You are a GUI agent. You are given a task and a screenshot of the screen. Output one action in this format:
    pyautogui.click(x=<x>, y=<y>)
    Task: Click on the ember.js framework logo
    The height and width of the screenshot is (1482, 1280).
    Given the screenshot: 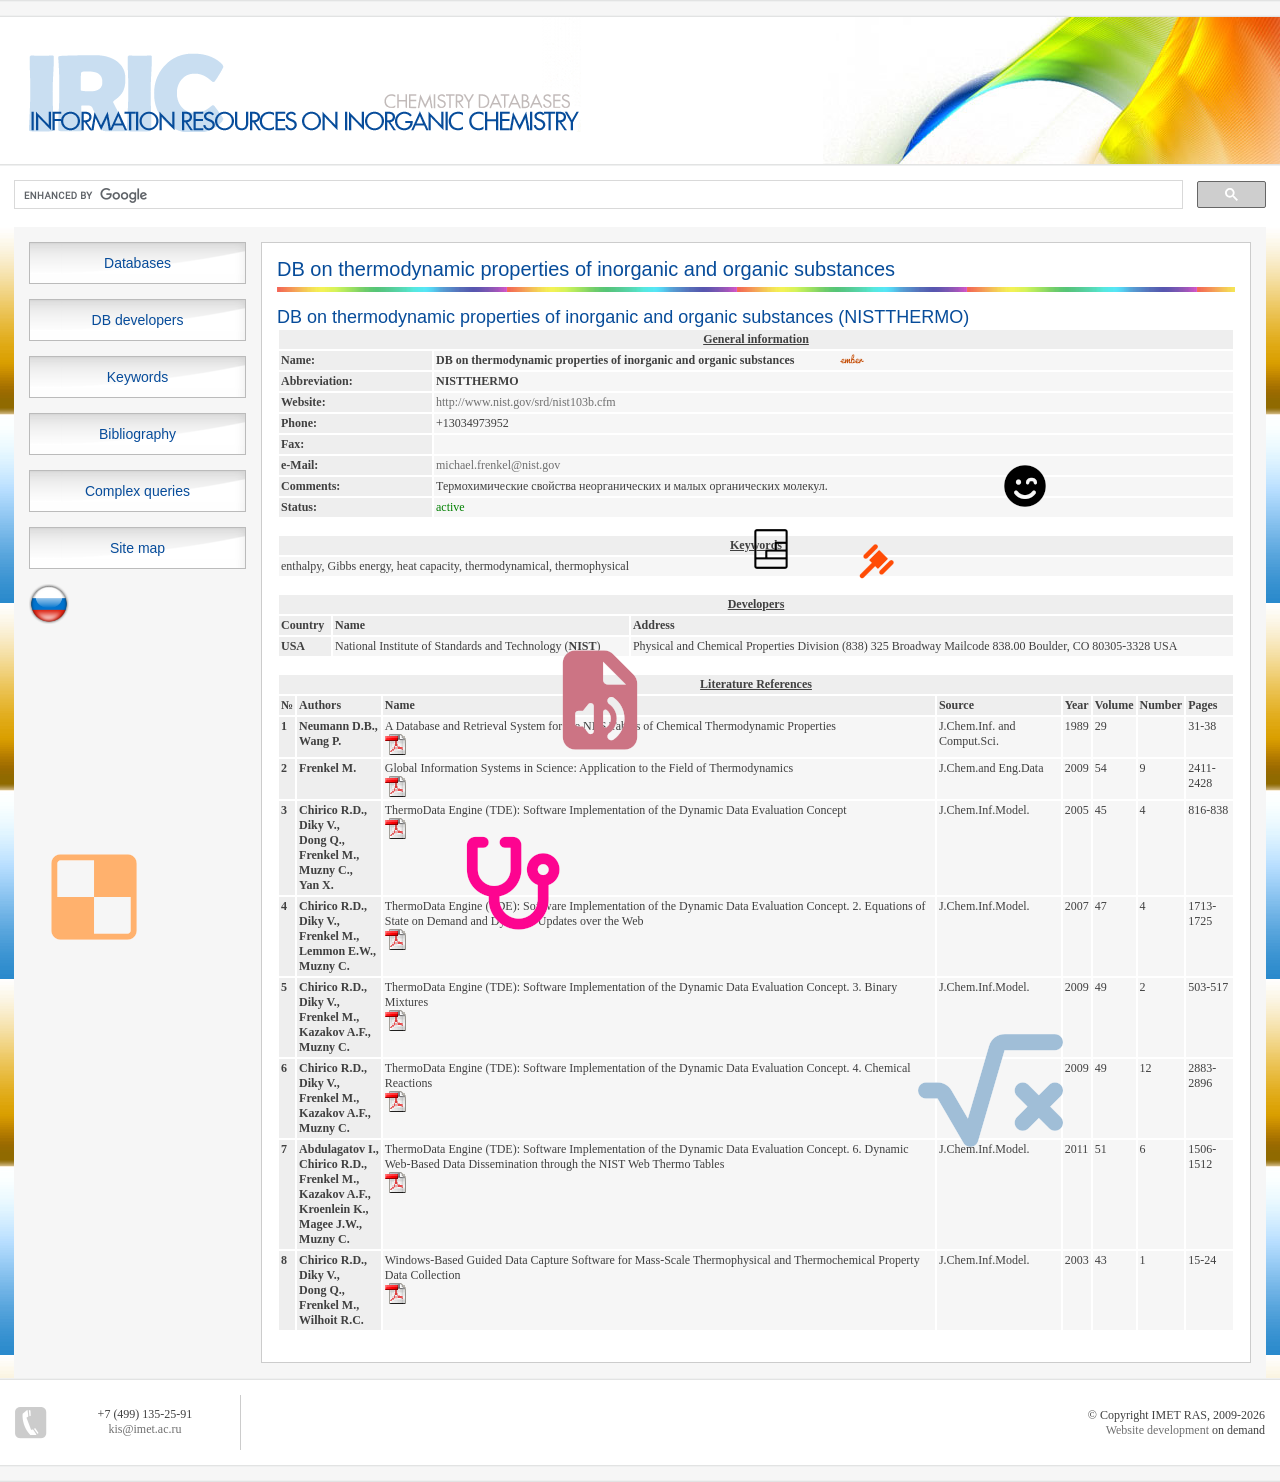 What is the action you would take?
    pyautogui.click(x=852, y=361)
    